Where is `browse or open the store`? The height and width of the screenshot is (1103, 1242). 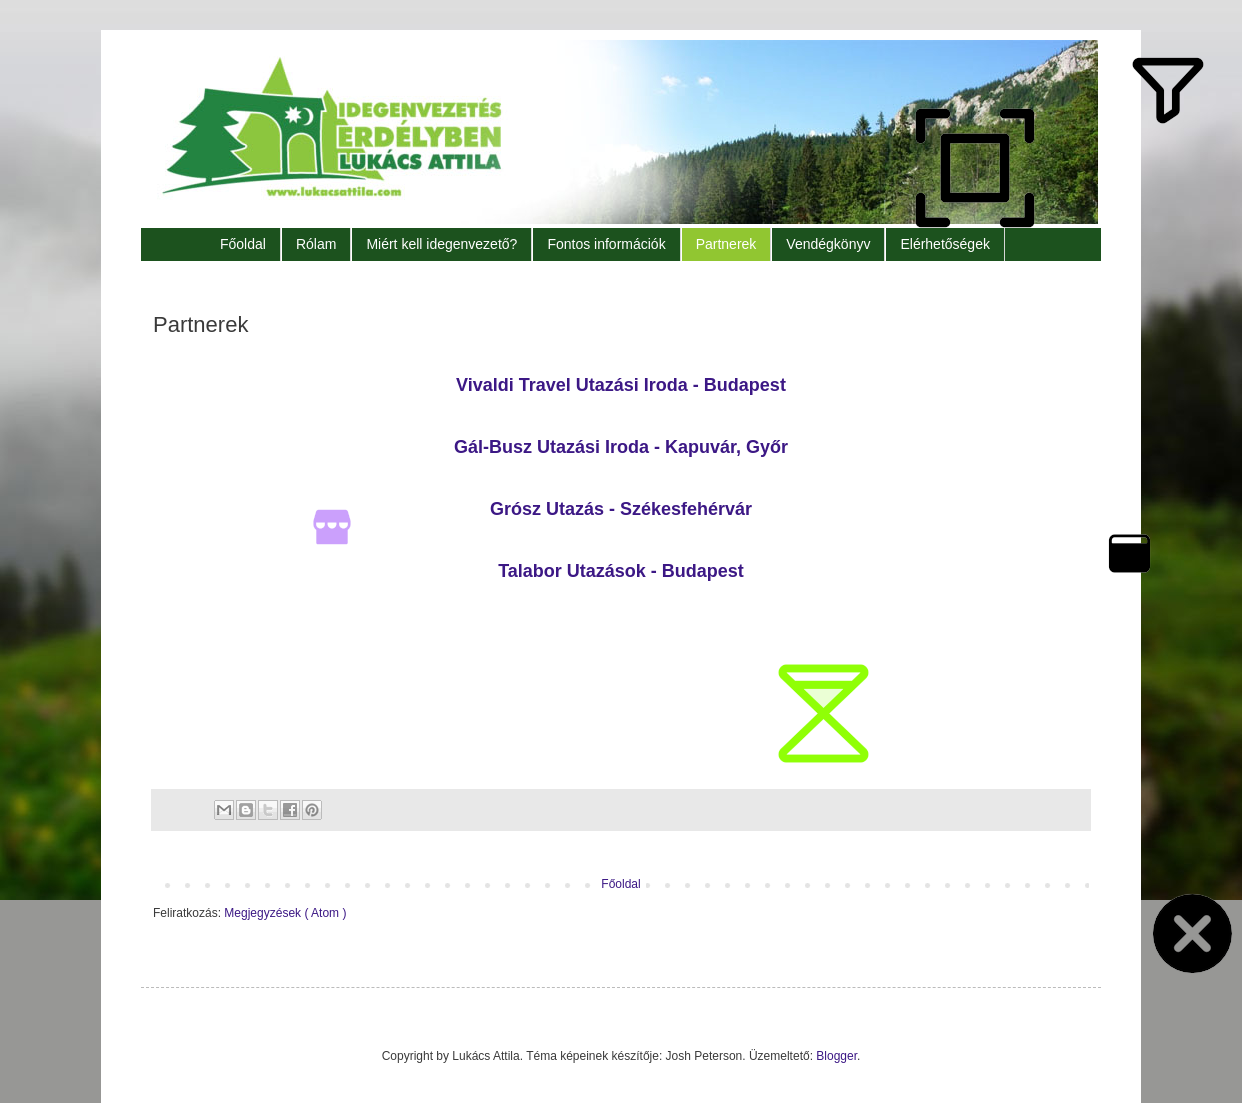 browse or open the store is located at coordinates (332, 527).